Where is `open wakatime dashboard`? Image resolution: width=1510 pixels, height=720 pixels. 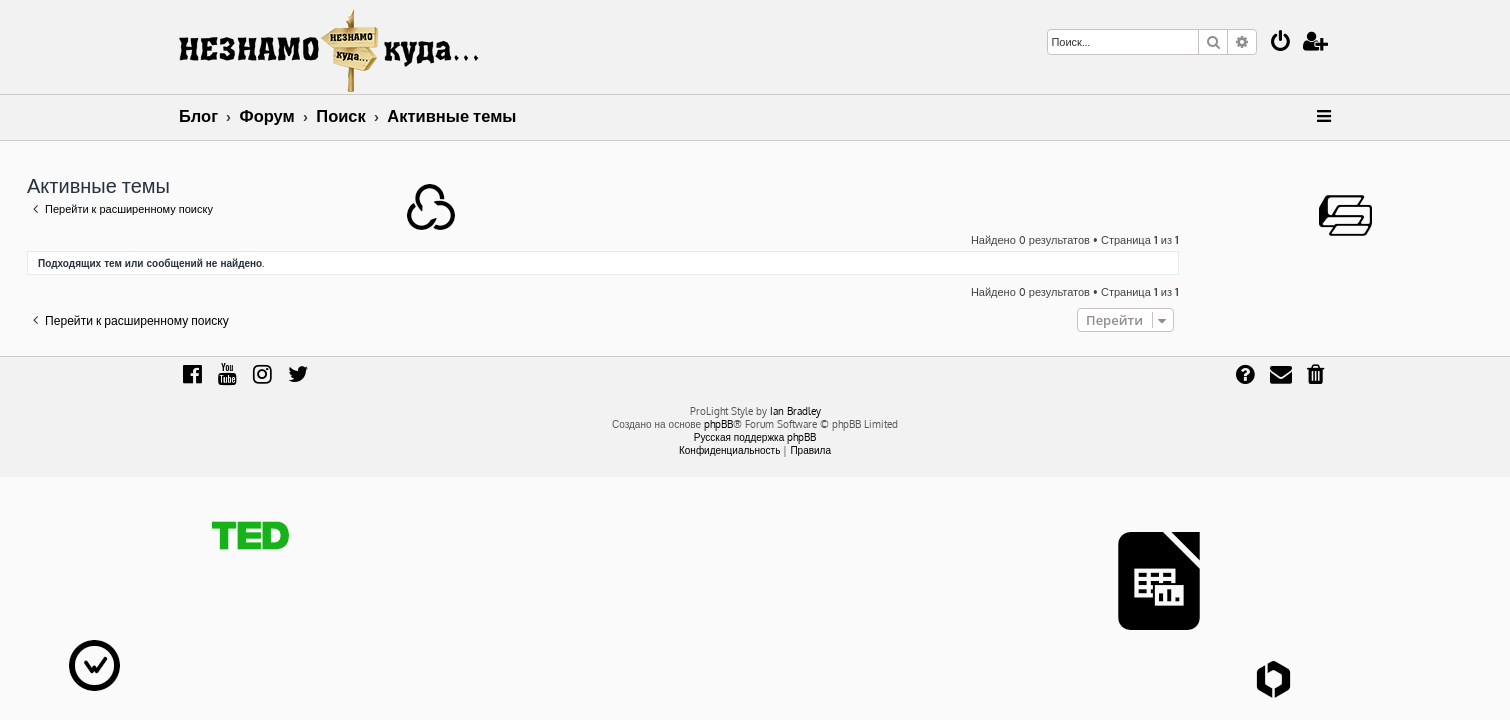 open wakatime dashboard is located at coordinates (94, 665).